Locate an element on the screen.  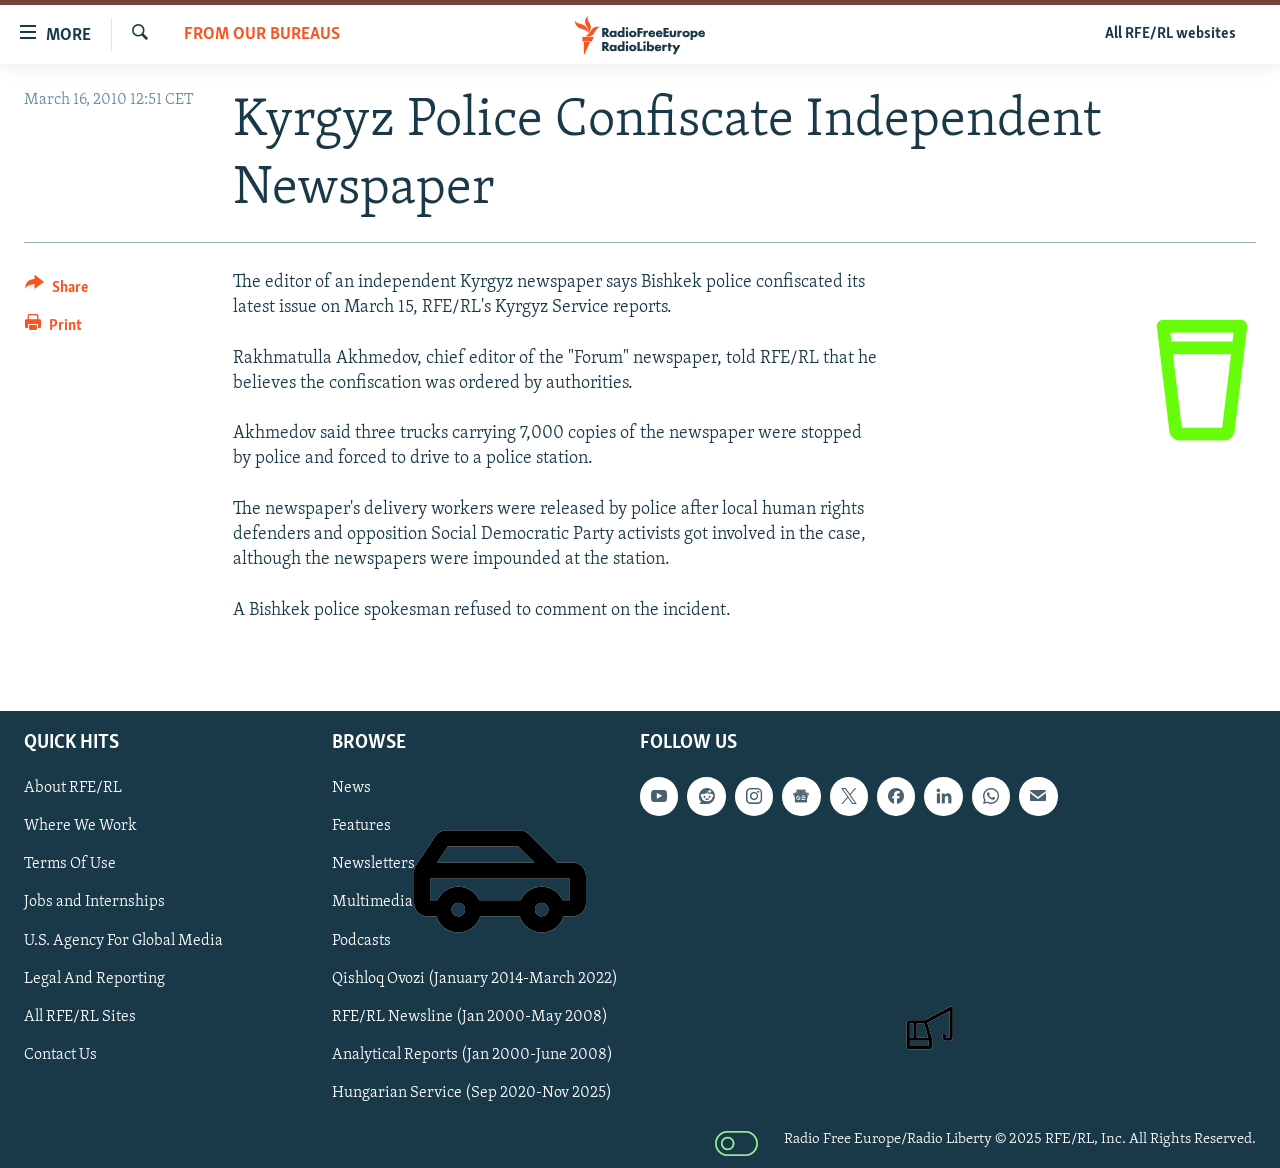
access vehicle or car-related settings is located at coordinates (500, 876).